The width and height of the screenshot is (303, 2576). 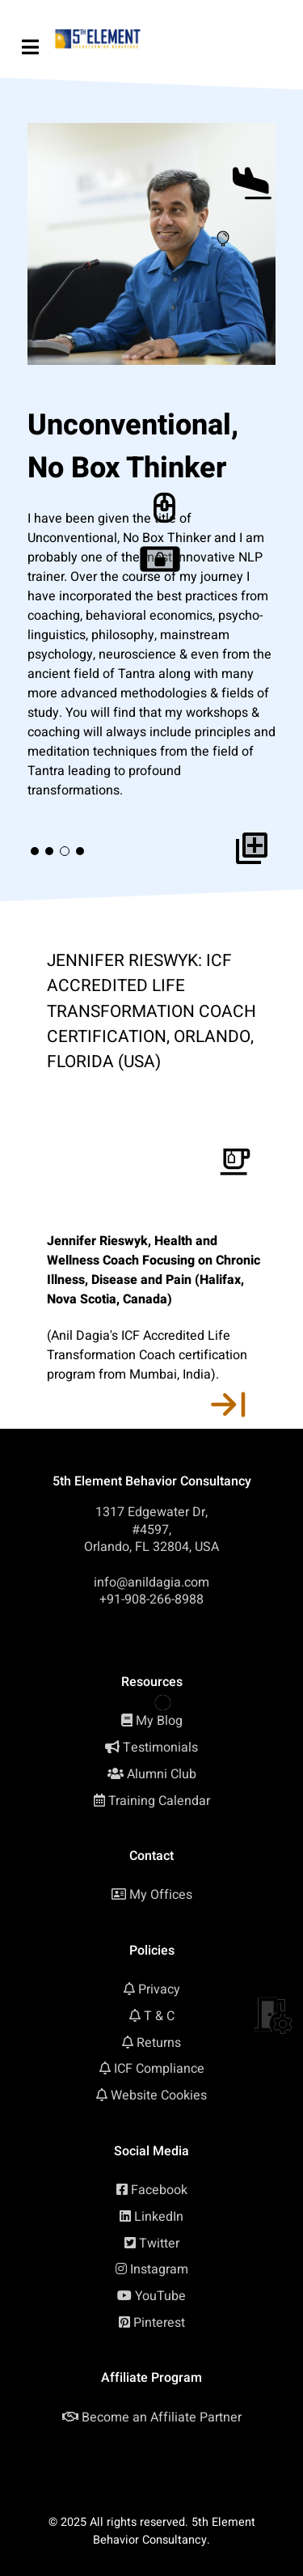 I want to click on access food and beverage emoji category, so click(x=235, y=1162).